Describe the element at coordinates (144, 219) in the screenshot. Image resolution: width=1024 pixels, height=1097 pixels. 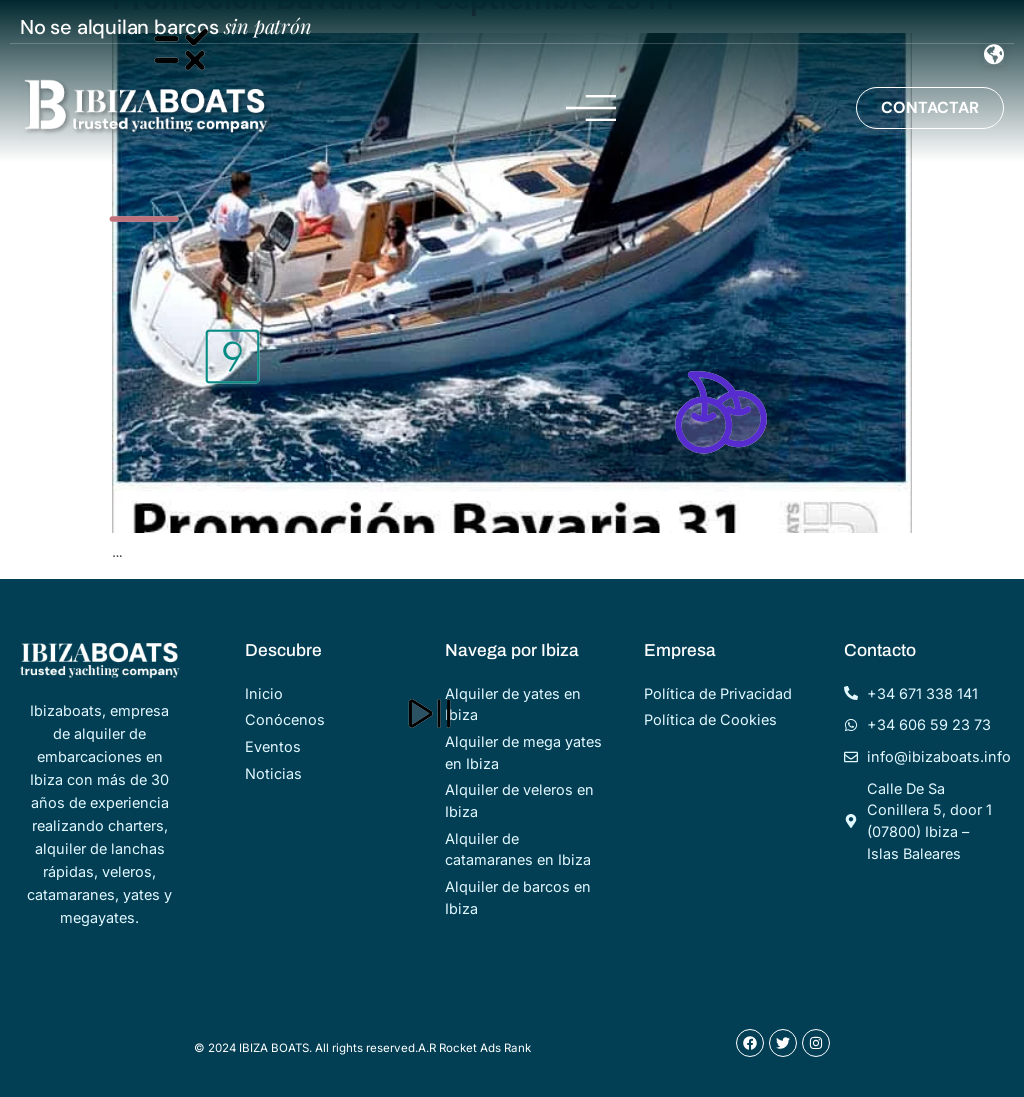
I see `decrease quantity or value` at that location.